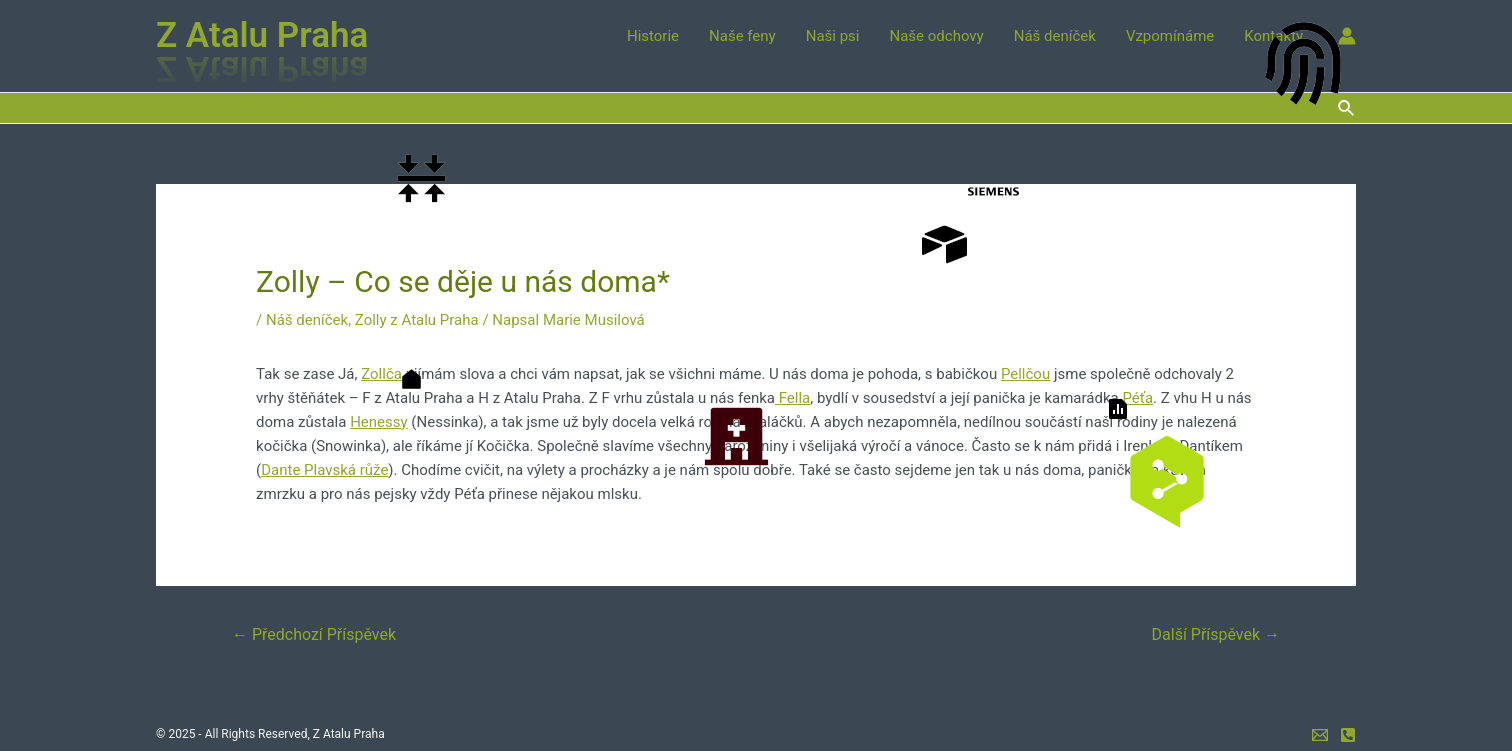 The image size is (1512, 751). Describe the element at coordinates (993, 191) in the screenshot. I see `Siemens company logo` at that location.